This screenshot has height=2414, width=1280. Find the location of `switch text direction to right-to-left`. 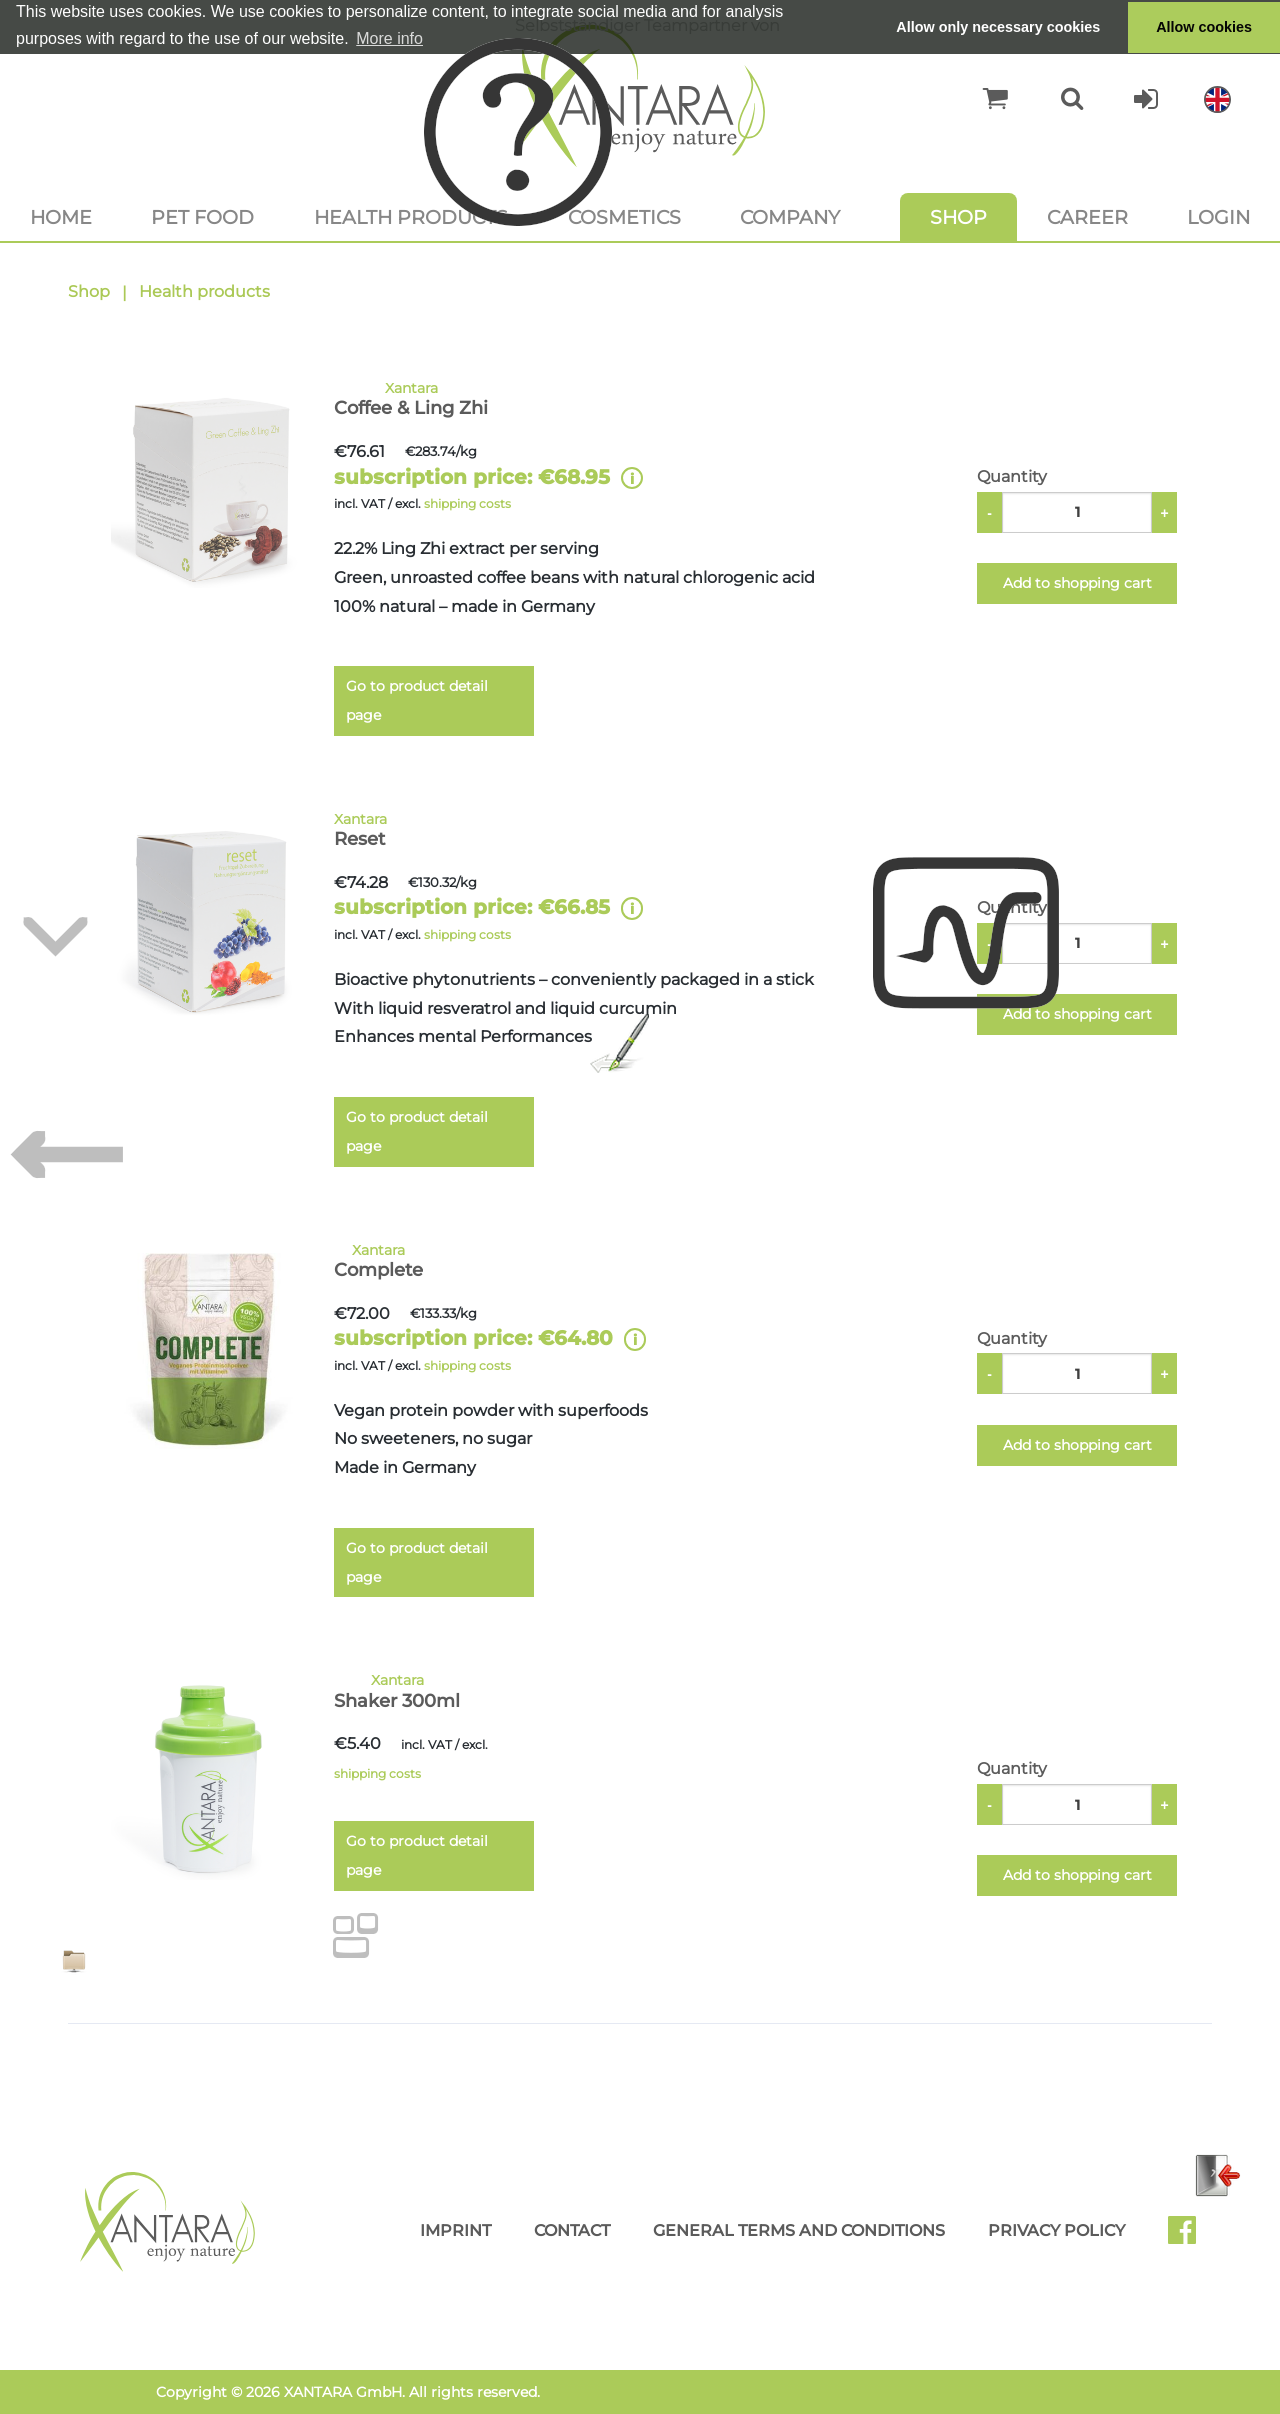

switch text direction to right-to-left is located at coordinates (619, 1043).